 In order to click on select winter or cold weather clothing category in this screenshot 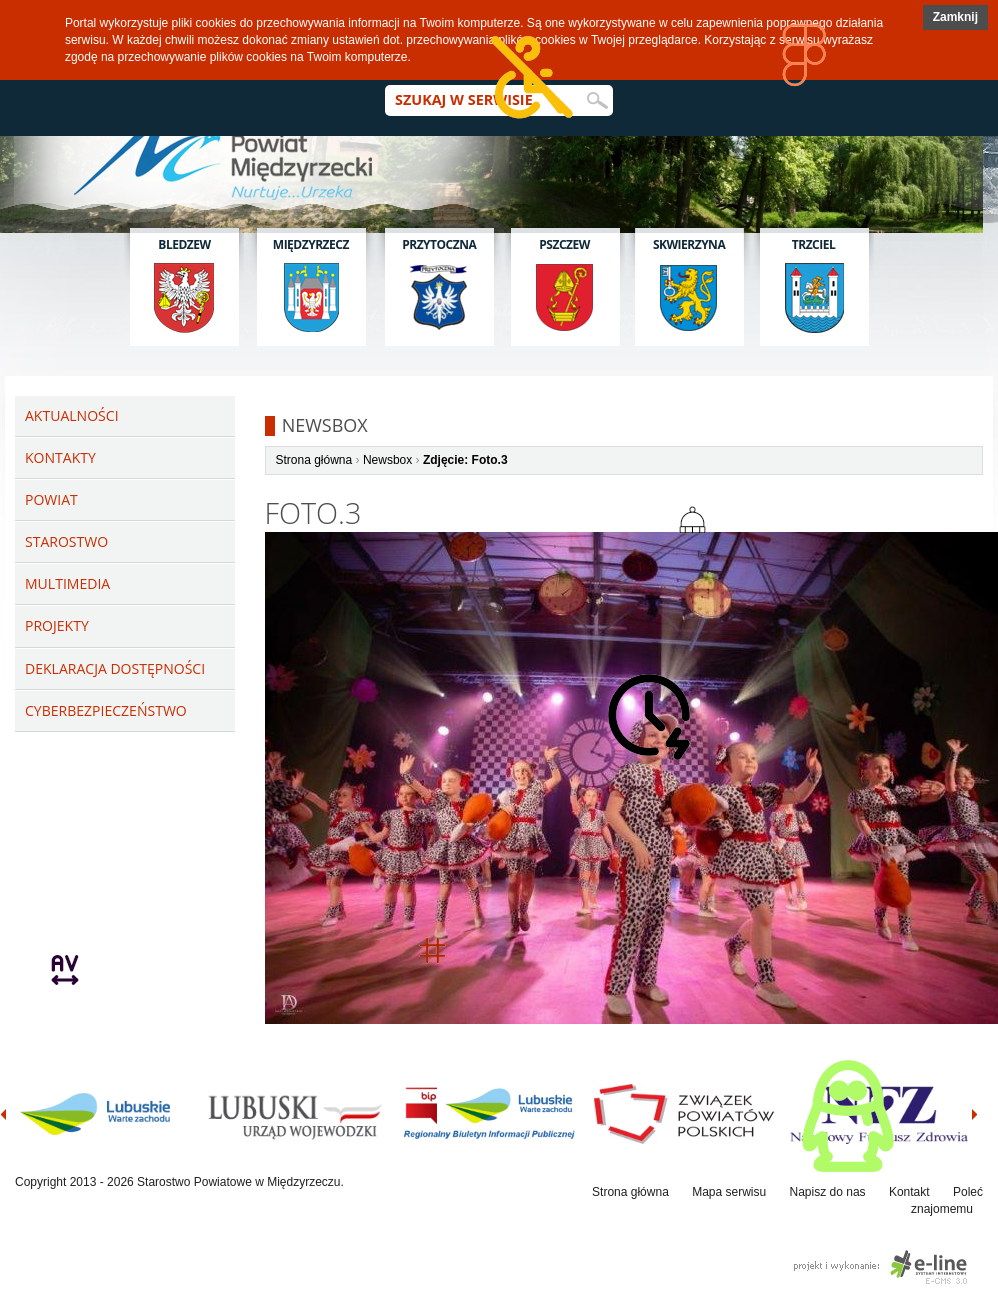, I will do `click(692, 521)`.